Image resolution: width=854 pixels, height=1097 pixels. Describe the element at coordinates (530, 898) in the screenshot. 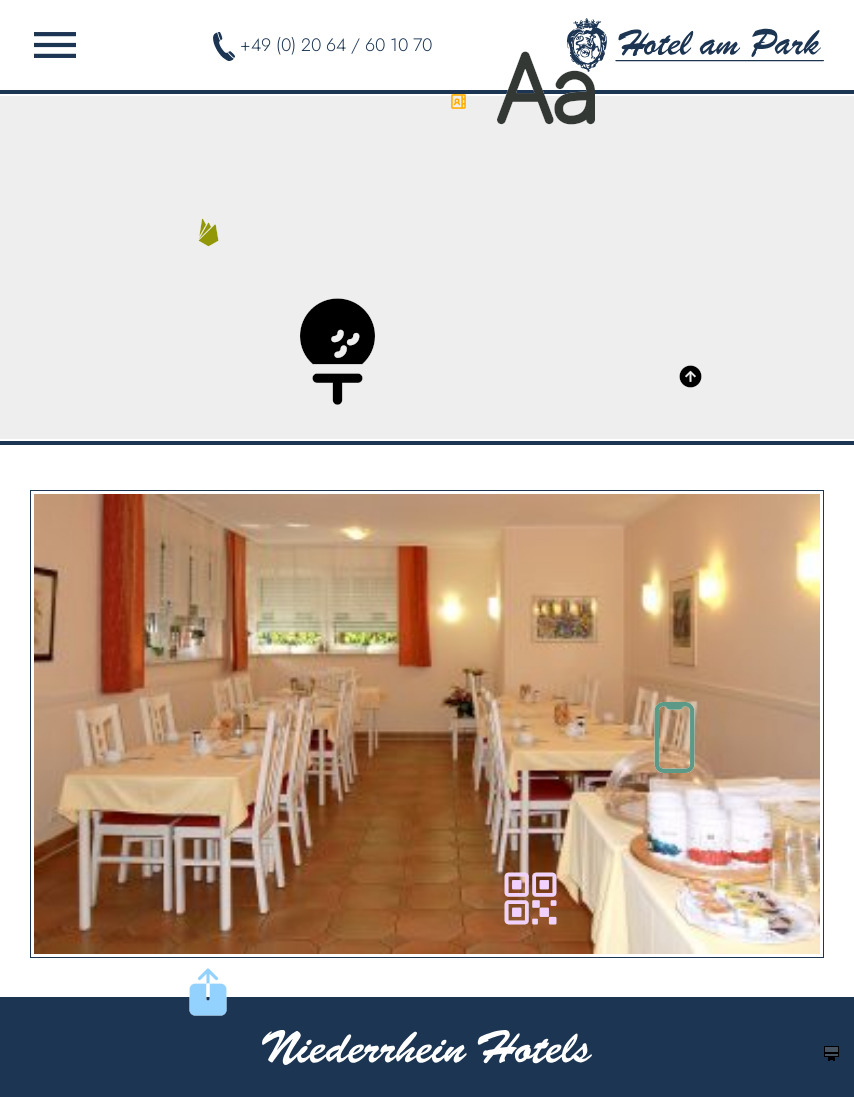

I see `scan or generate a QR code` at that location.